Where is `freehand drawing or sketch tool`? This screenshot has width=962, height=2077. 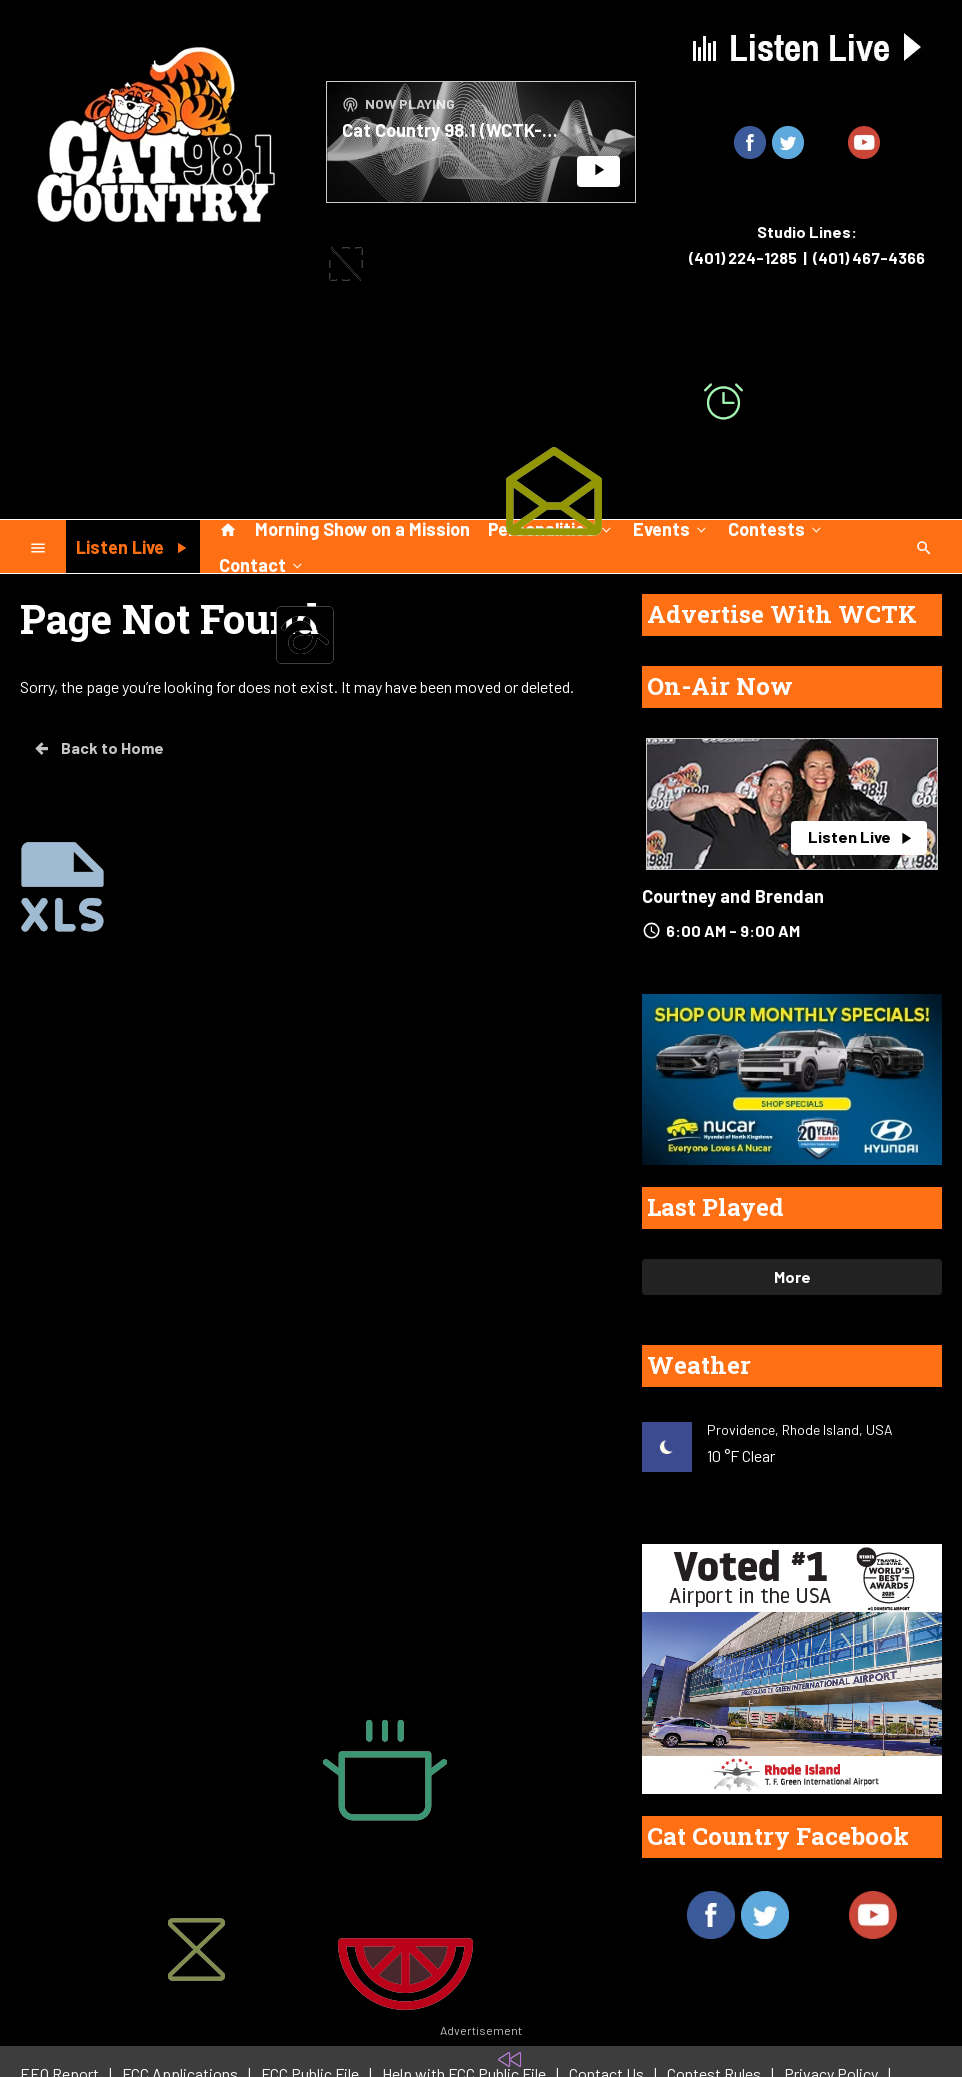
freehand drawing or sketch tool is located at coordinates (305, 635).